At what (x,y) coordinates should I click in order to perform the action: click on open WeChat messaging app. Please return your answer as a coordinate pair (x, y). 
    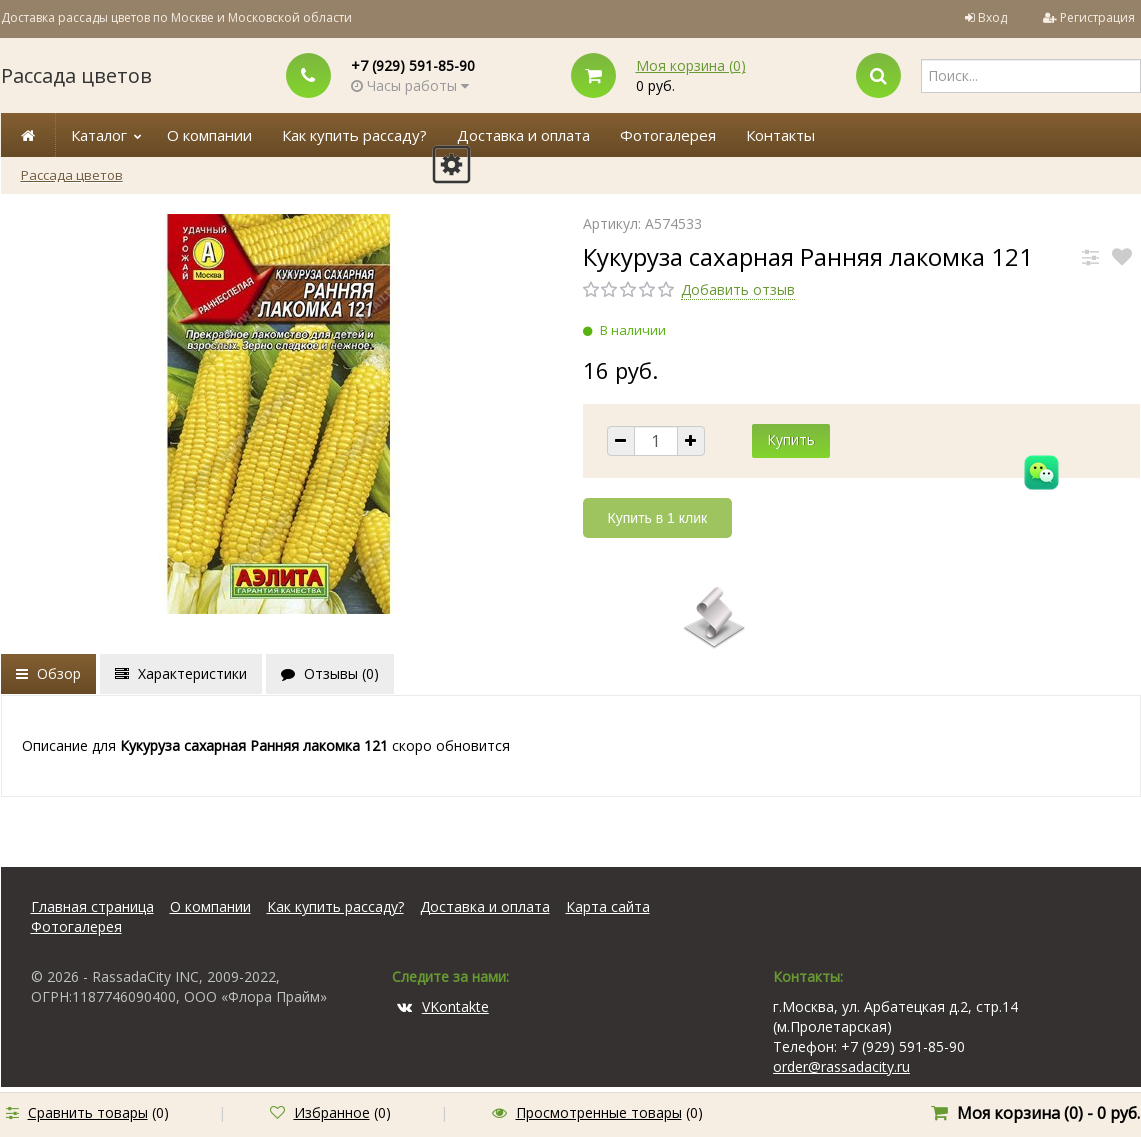
    Looking at the image, I should click on (1041, 472).